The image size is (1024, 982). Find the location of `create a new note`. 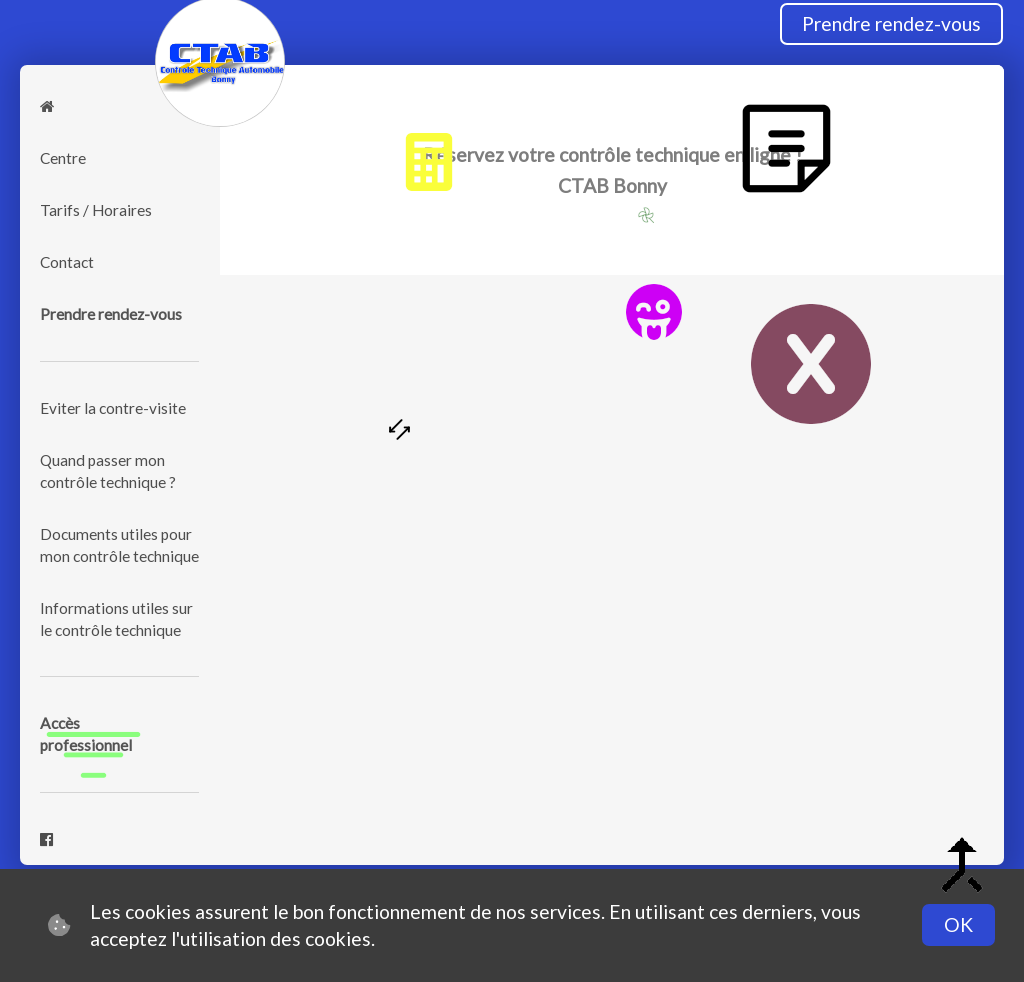

create a new note is located at coordinates (786, 148).